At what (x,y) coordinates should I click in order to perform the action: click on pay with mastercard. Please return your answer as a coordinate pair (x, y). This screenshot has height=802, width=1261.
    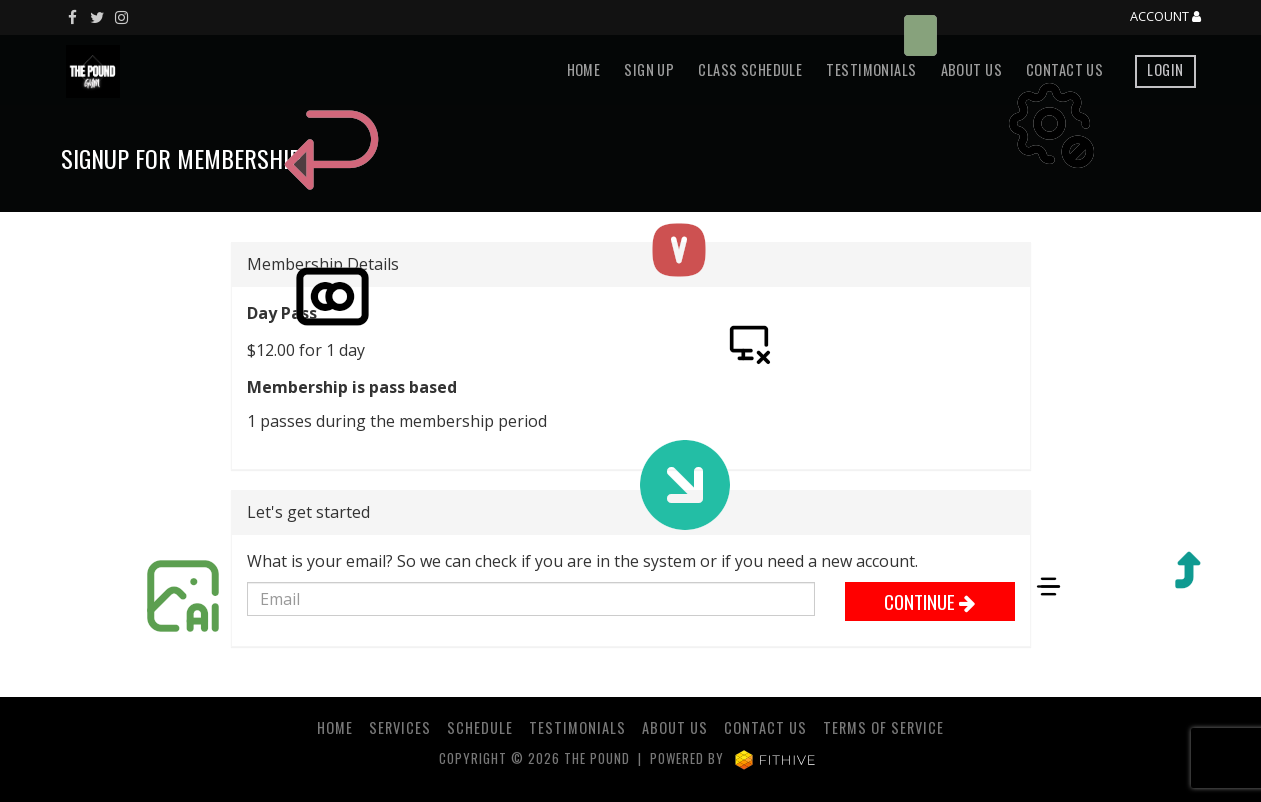
    Looking at the image, I should click on (332, 296).